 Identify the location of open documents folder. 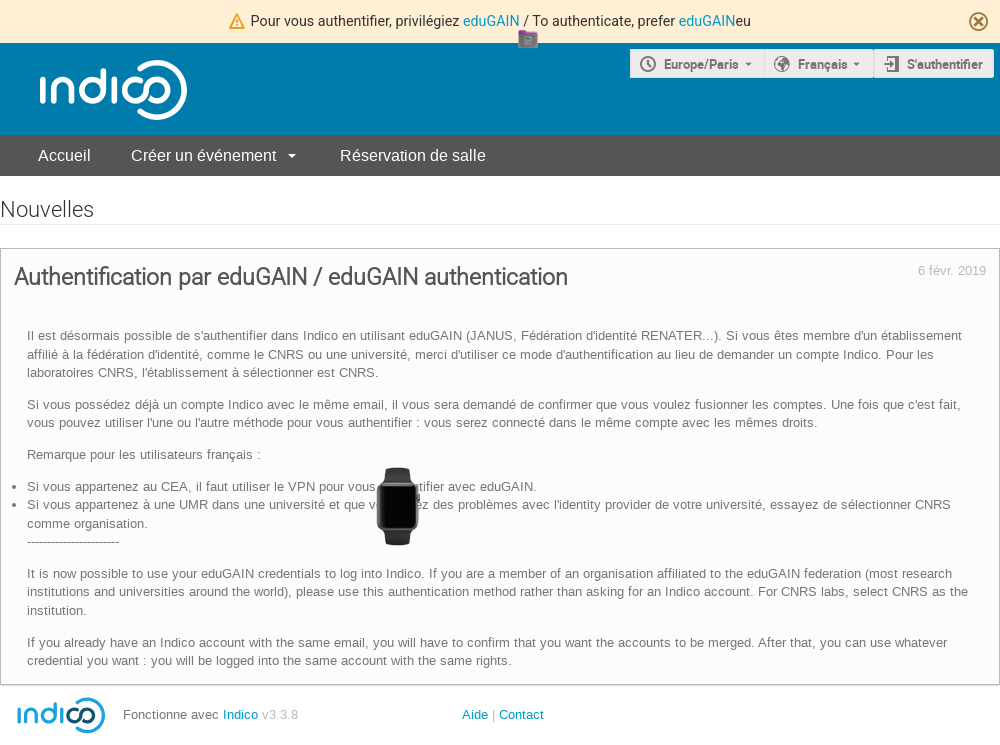
(528, 39).